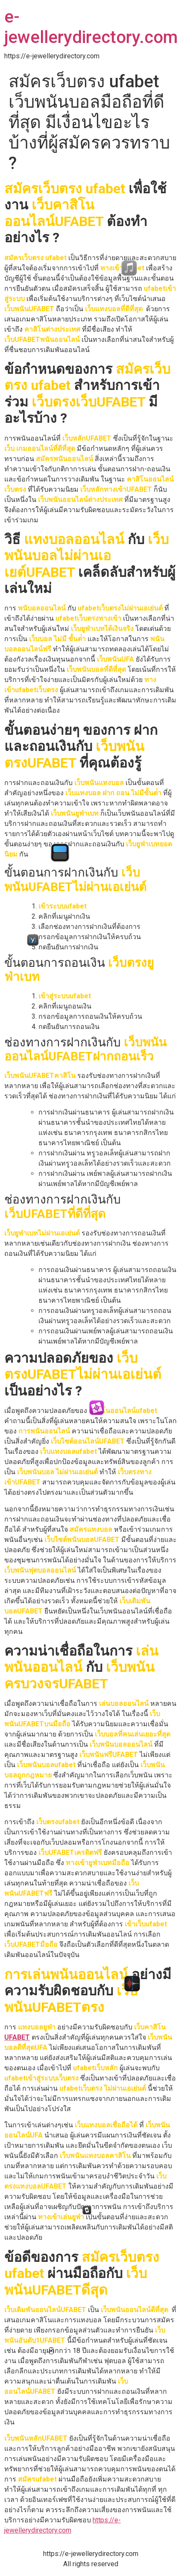  What do you see at coordinates (60, 852) in the screenshot?
I see `open desktop activities preferences` at bounding box center [60, 852].